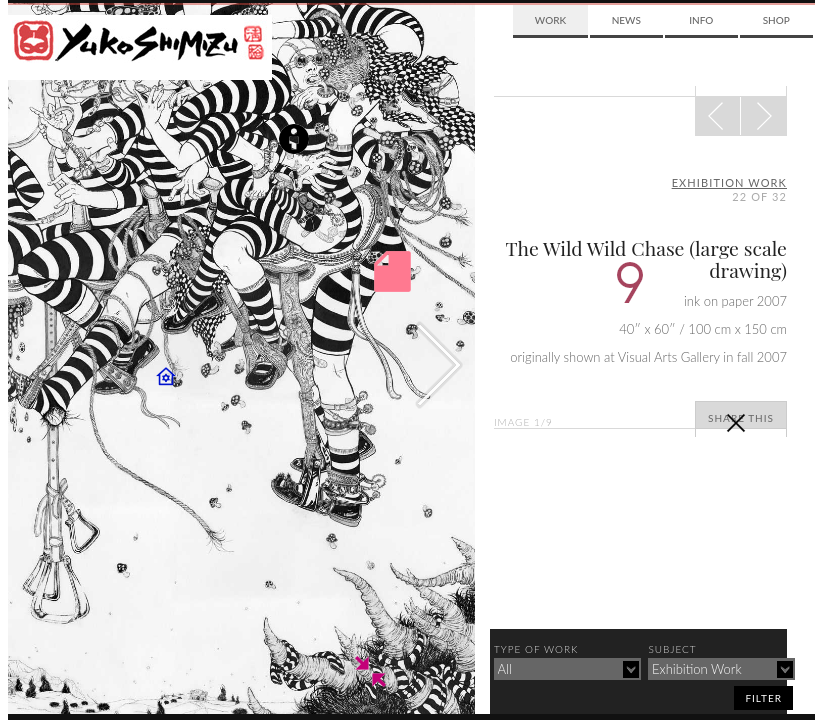  I want to click on indicates content requiring attribution under creative commons license, so click(294, 139).